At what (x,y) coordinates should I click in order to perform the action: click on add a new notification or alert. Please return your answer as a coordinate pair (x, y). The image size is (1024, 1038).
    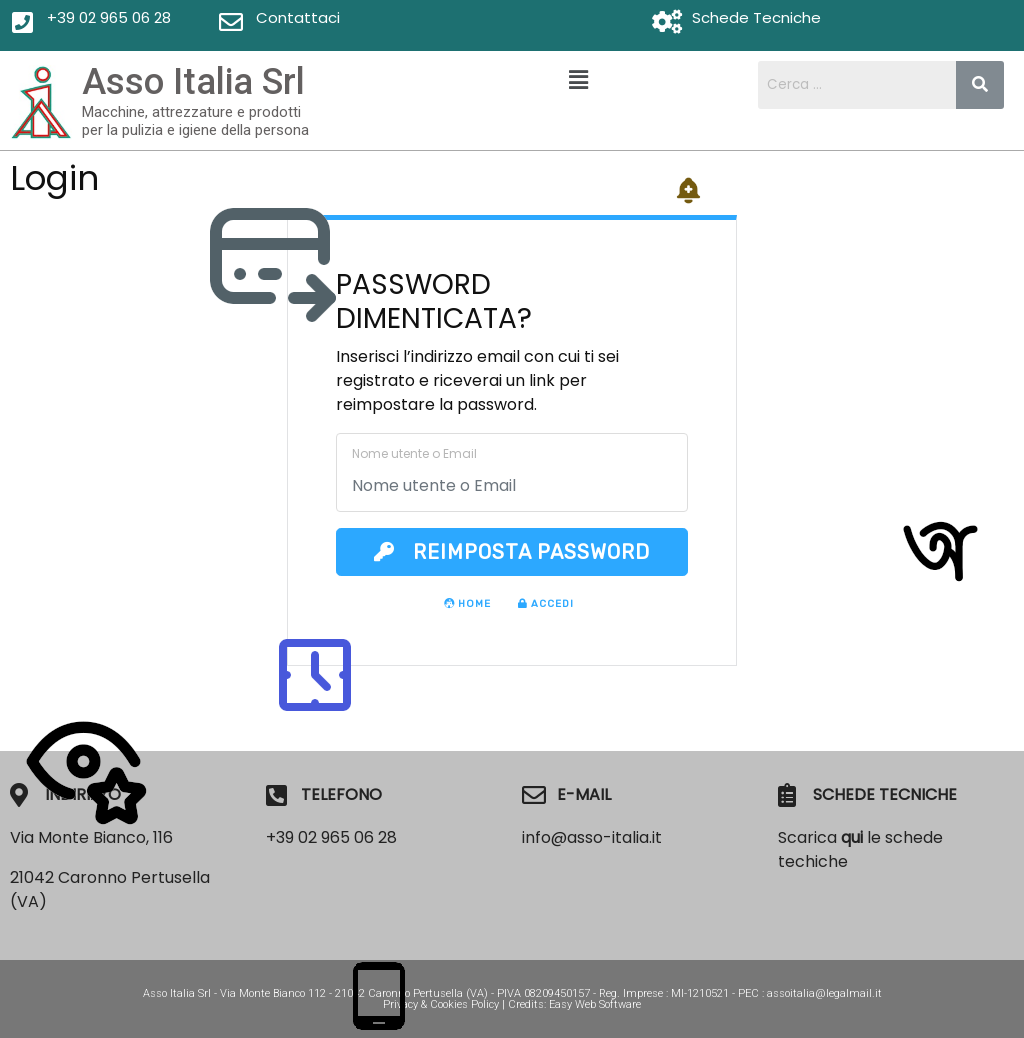
    Looking at the image, I should click on (688, 190).